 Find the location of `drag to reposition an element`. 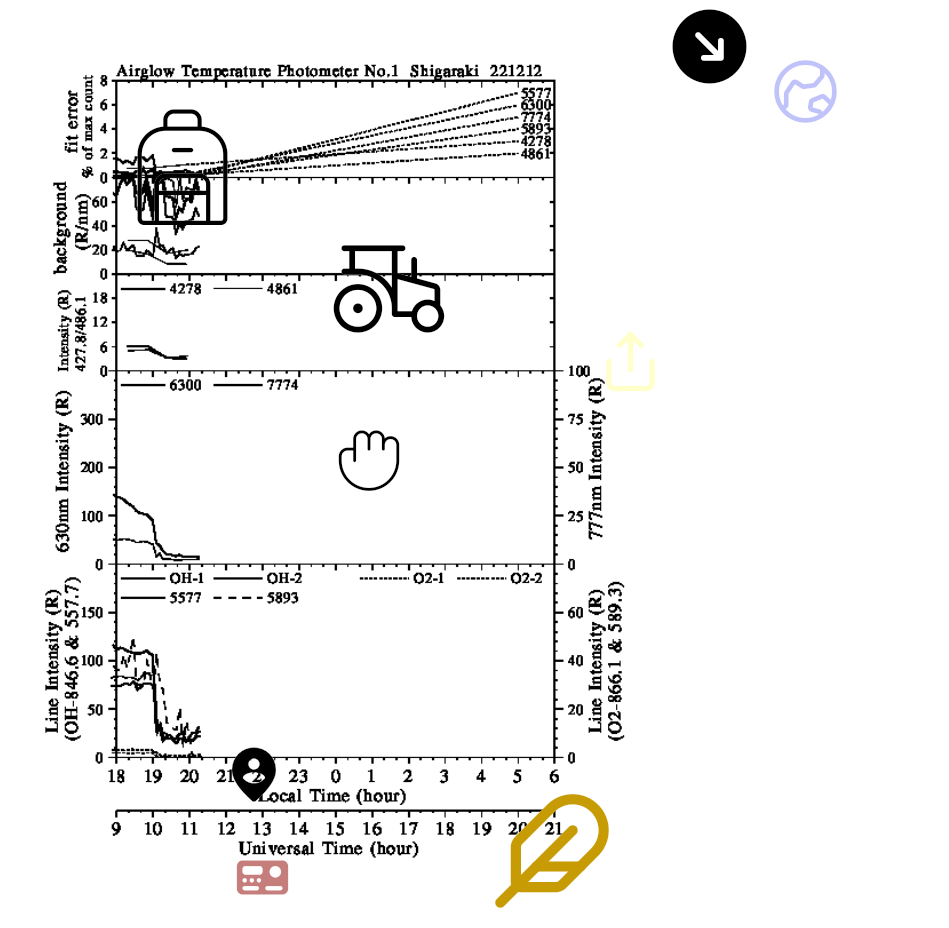

drag to reposition an element is located at coordinates (369, 452).